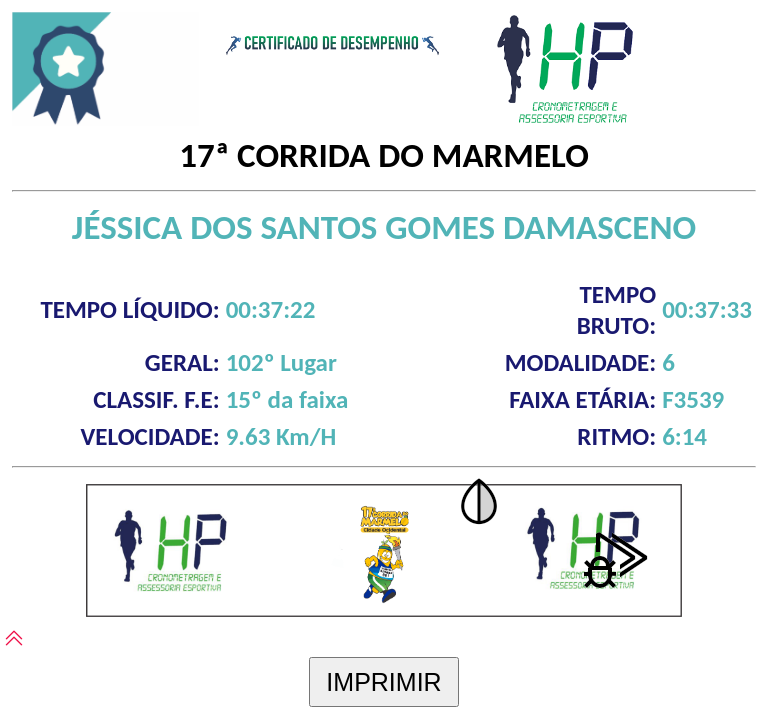 The width and height of the screenshot is (768, 720). Describe the element at coordinates (616, 556) in the screenshot. I see `run debugger on all files or projects` at that location.